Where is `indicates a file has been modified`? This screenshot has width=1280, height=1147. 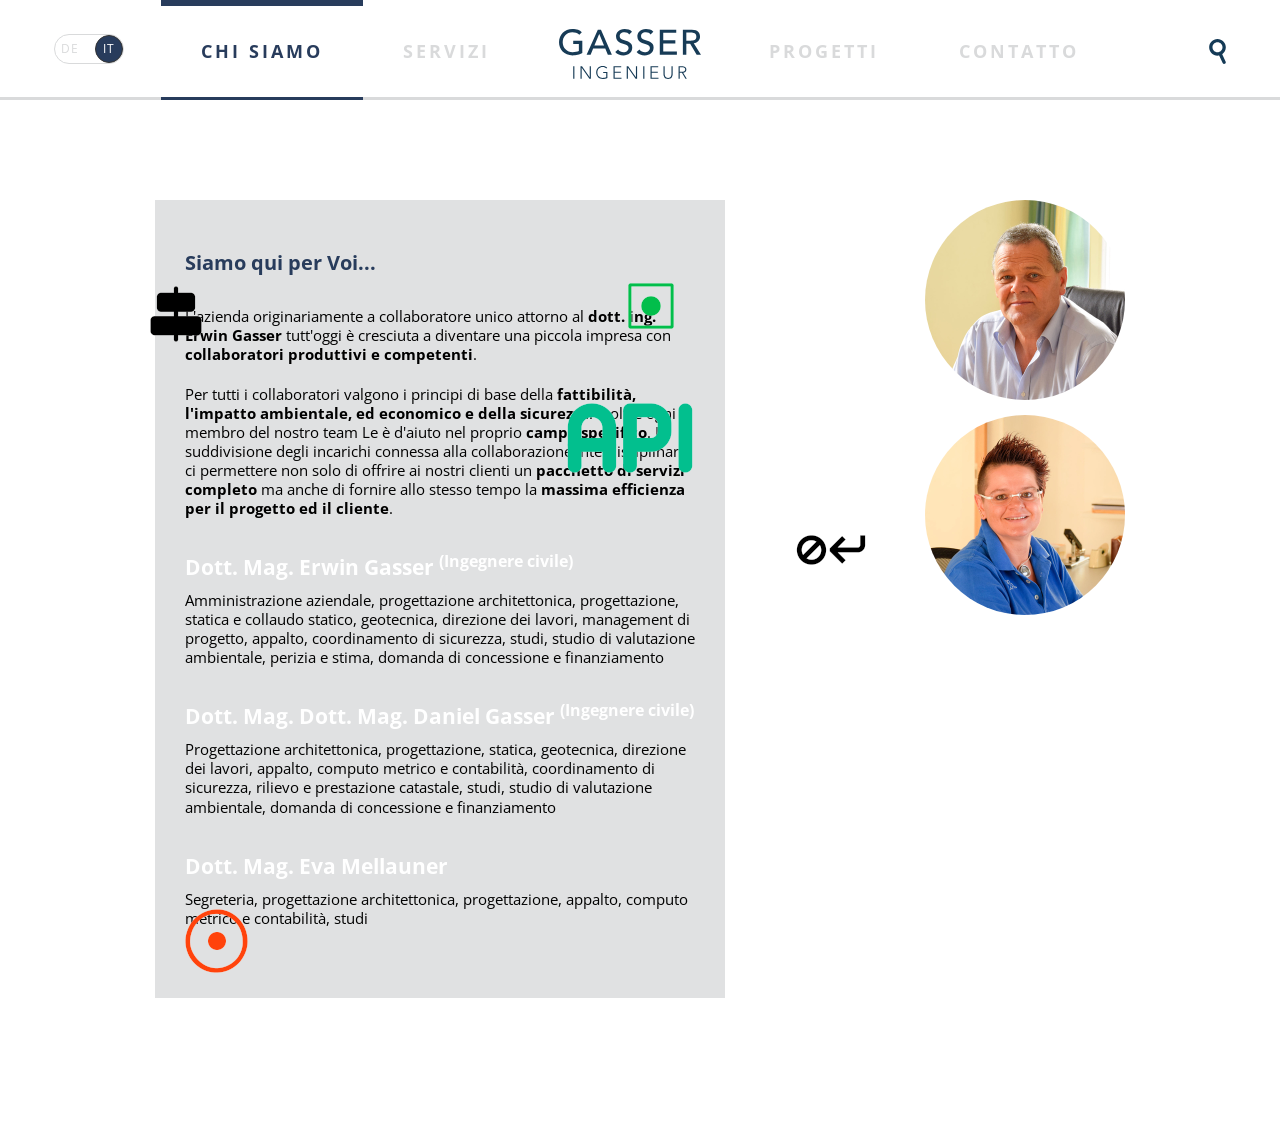 indicates a file has been modified is located at coordinates (651, 306).